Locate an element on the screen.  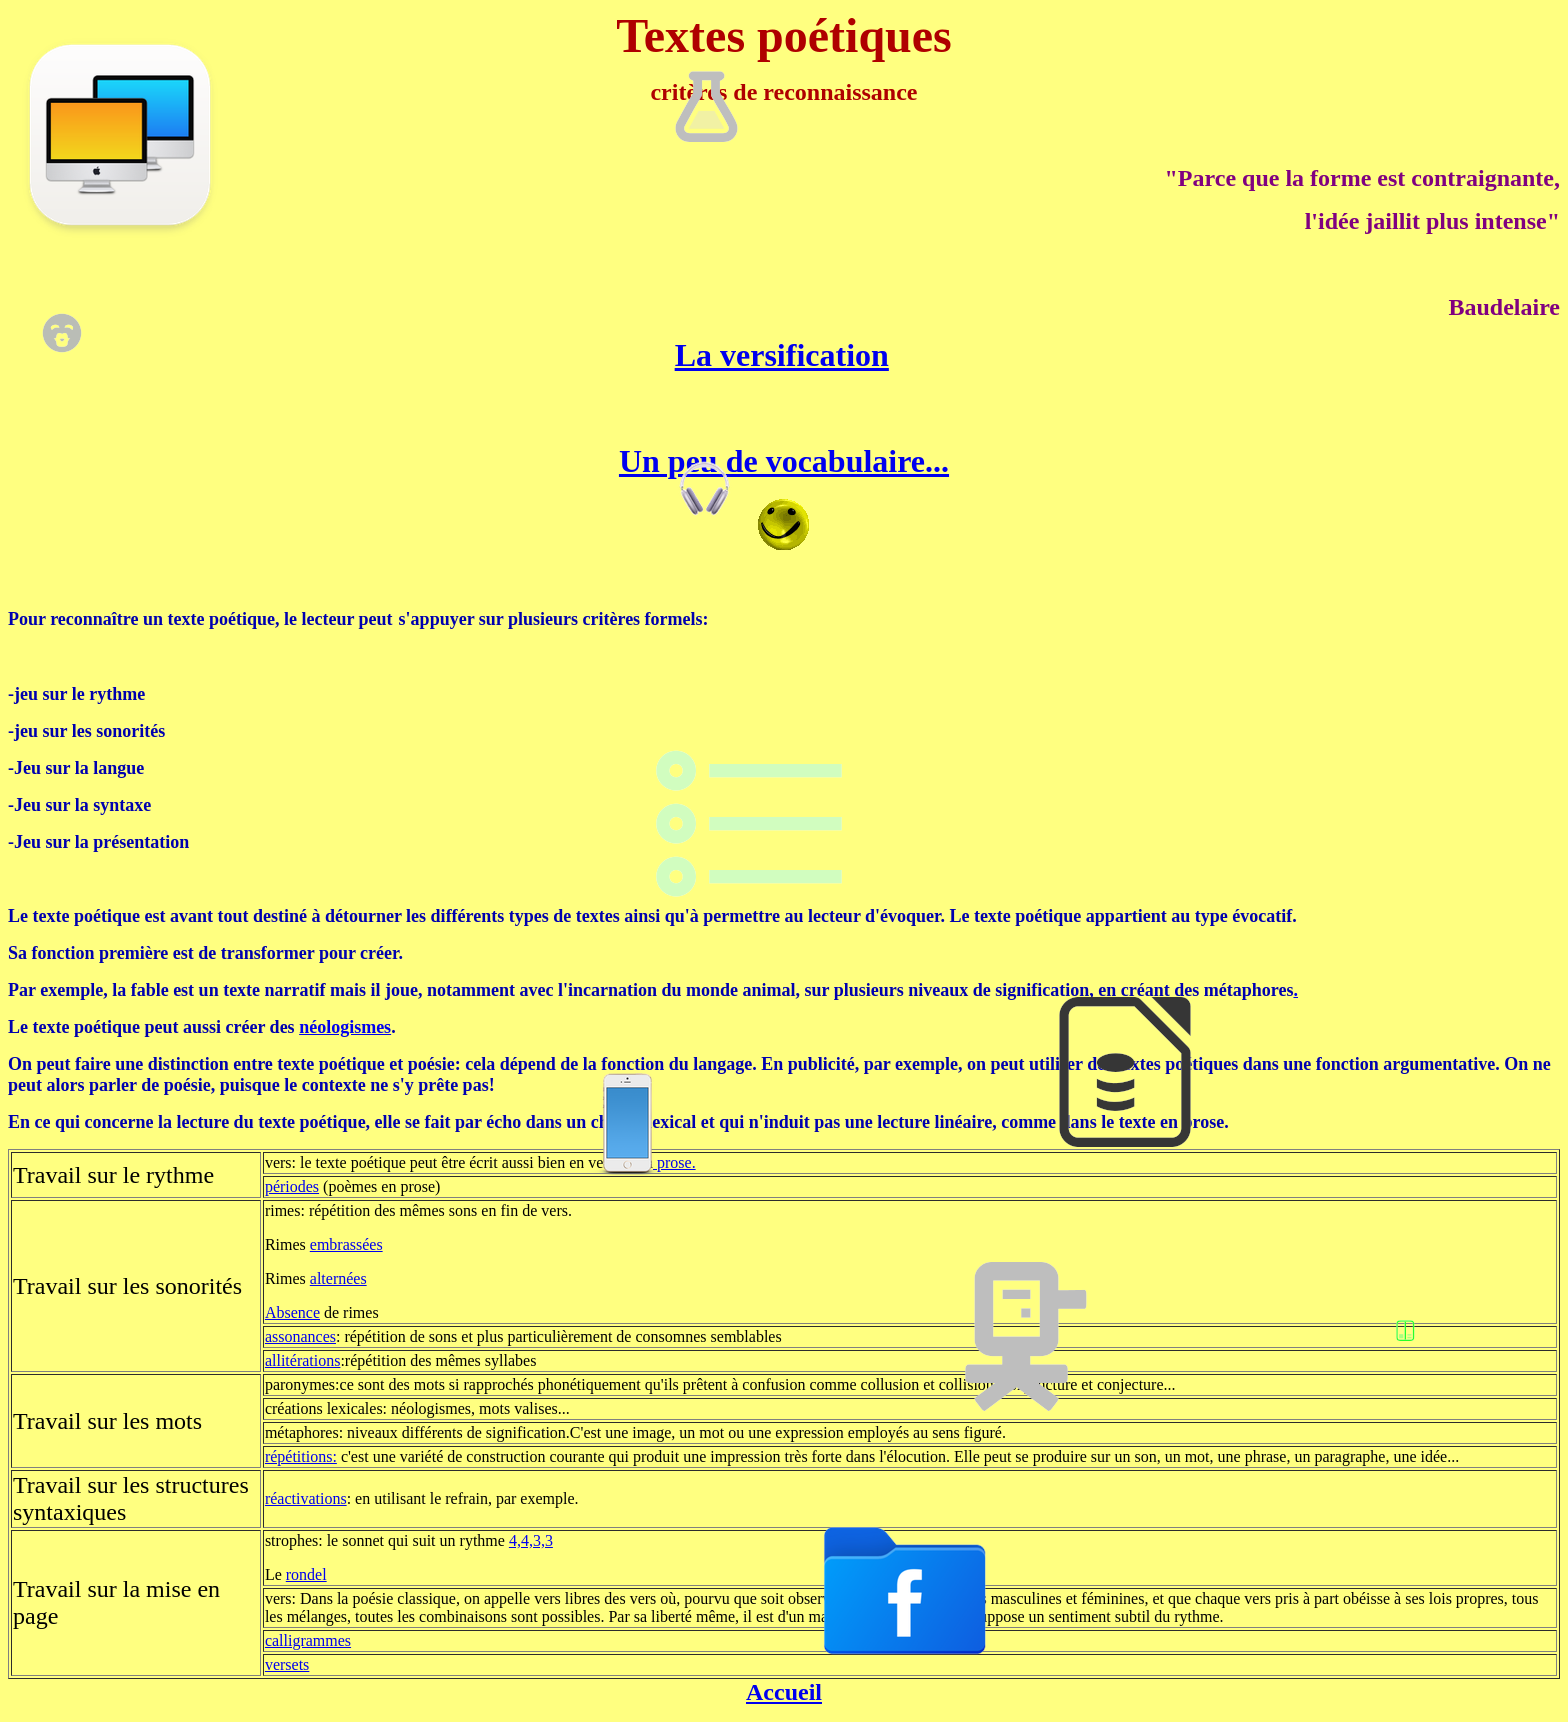
open libreoffice base database application is located at coordinates (1125, 1072).